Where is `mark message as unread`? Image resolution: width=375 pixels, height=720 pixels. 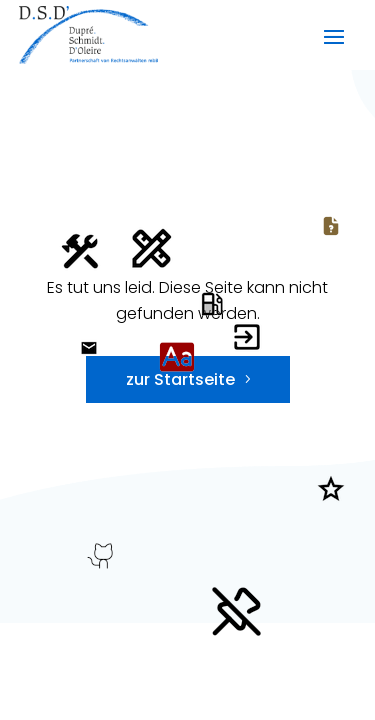 mark message as unread is located at coordinates (89, 348).